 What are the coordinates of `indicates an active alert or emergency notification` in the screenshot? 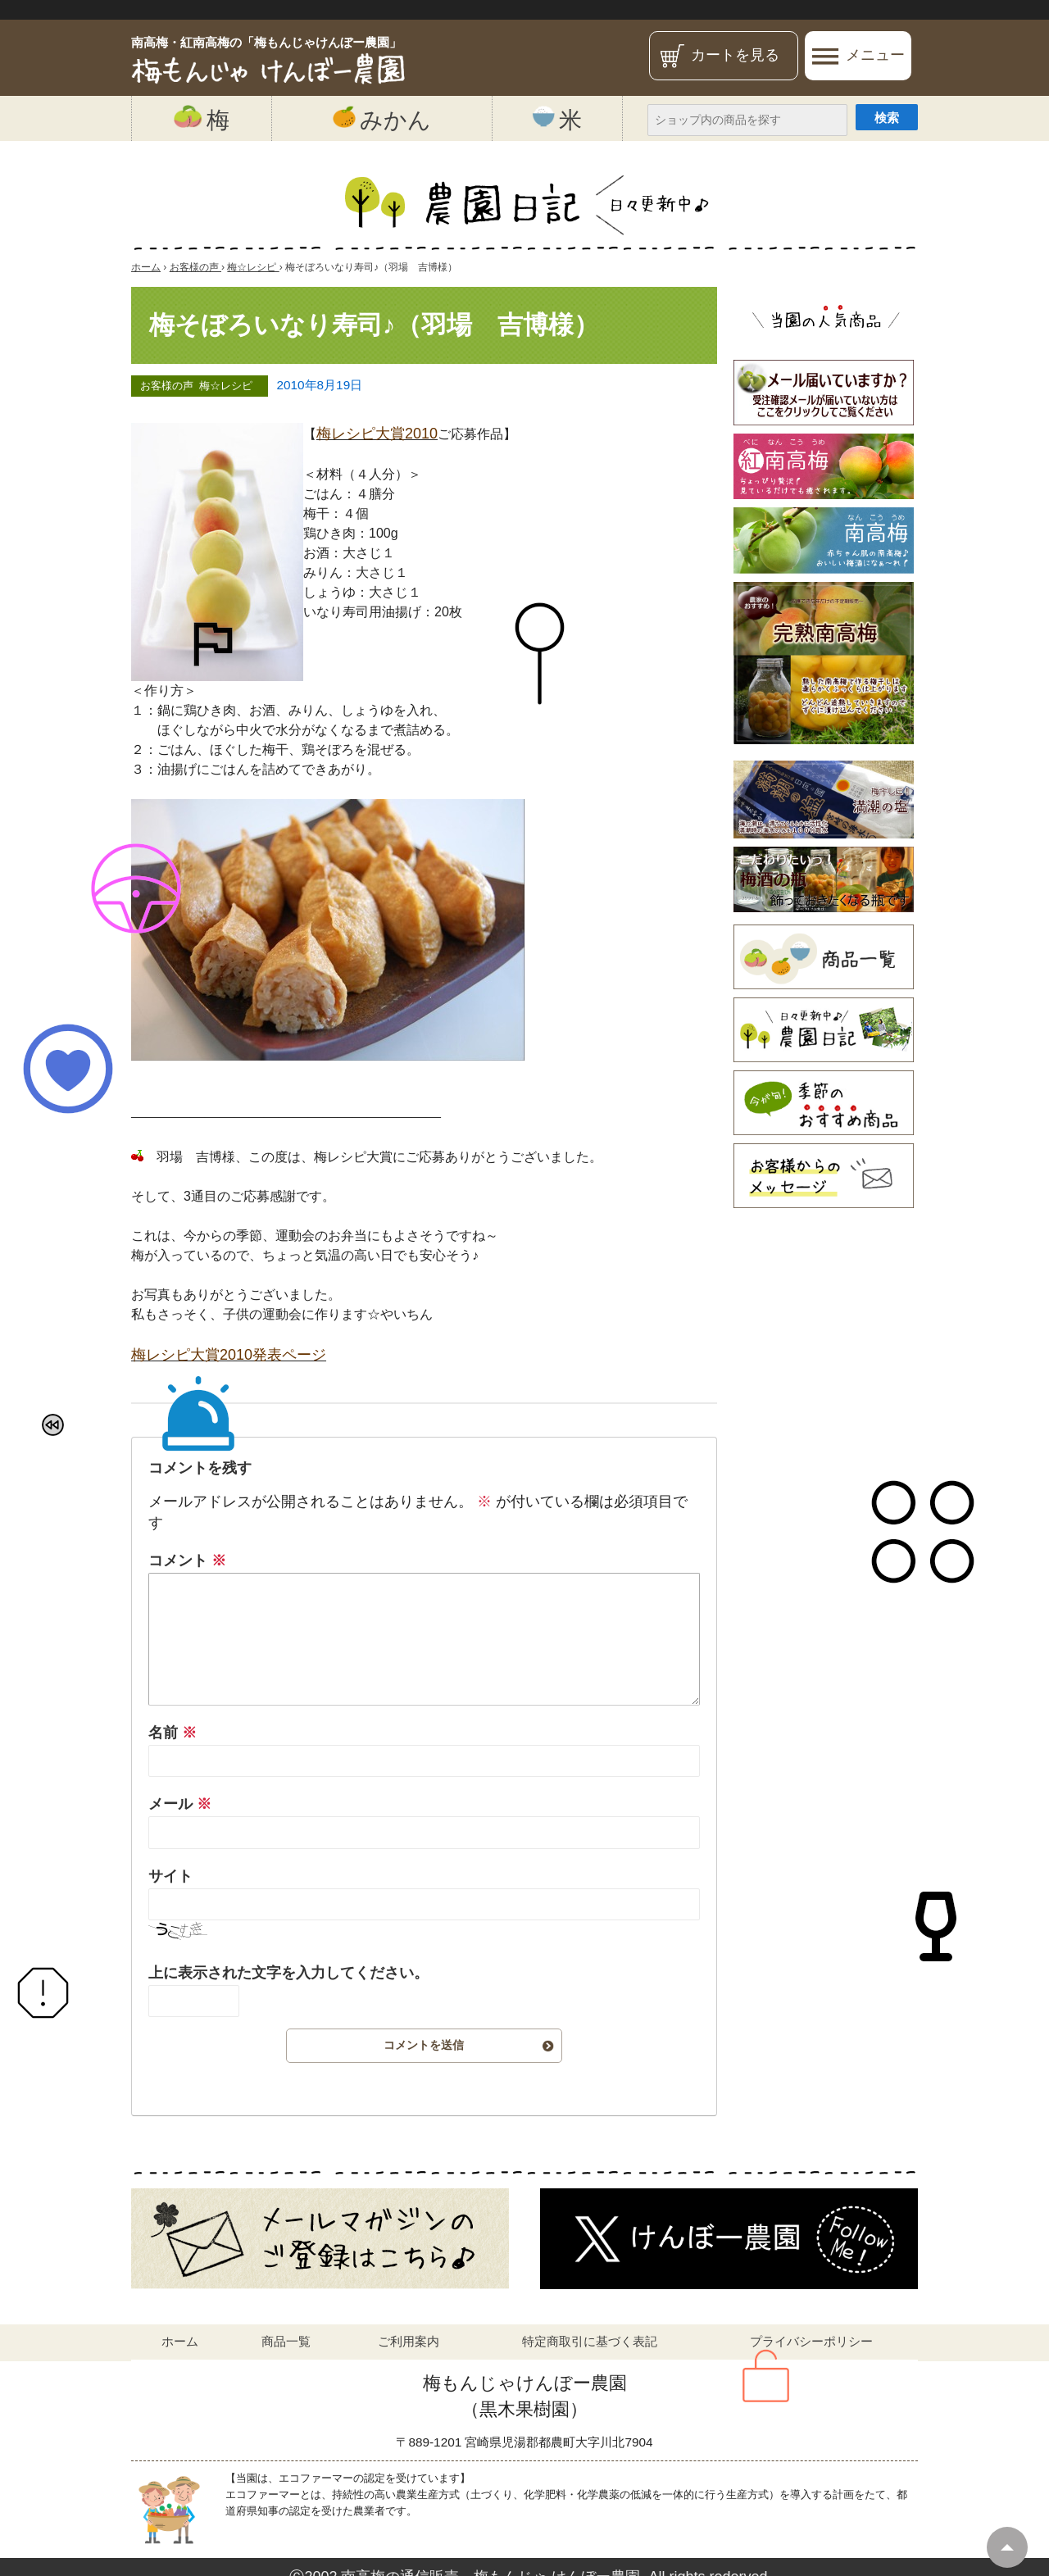 It's located at (198, 1420).